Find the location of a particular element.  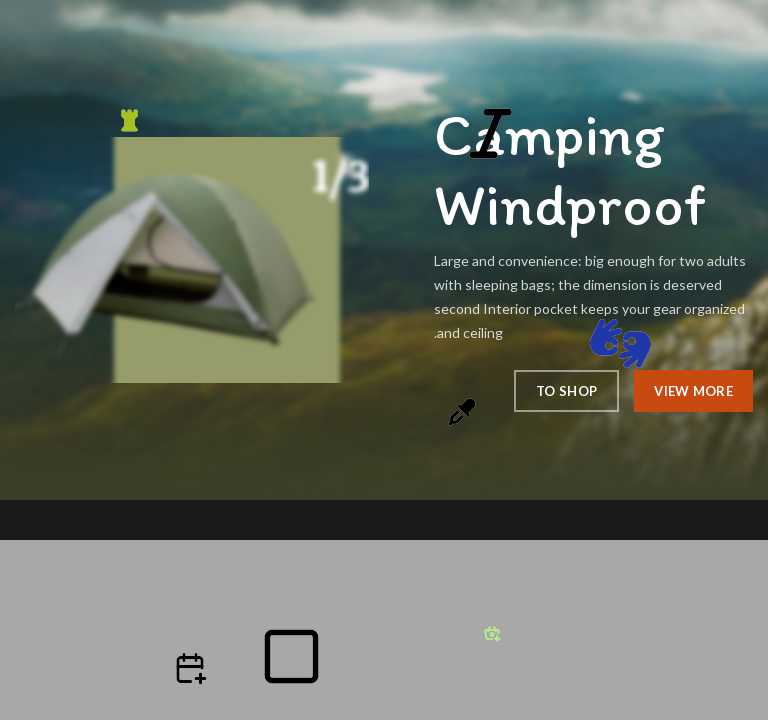

access chess game or strategy features is located at coordinates (129, 120).